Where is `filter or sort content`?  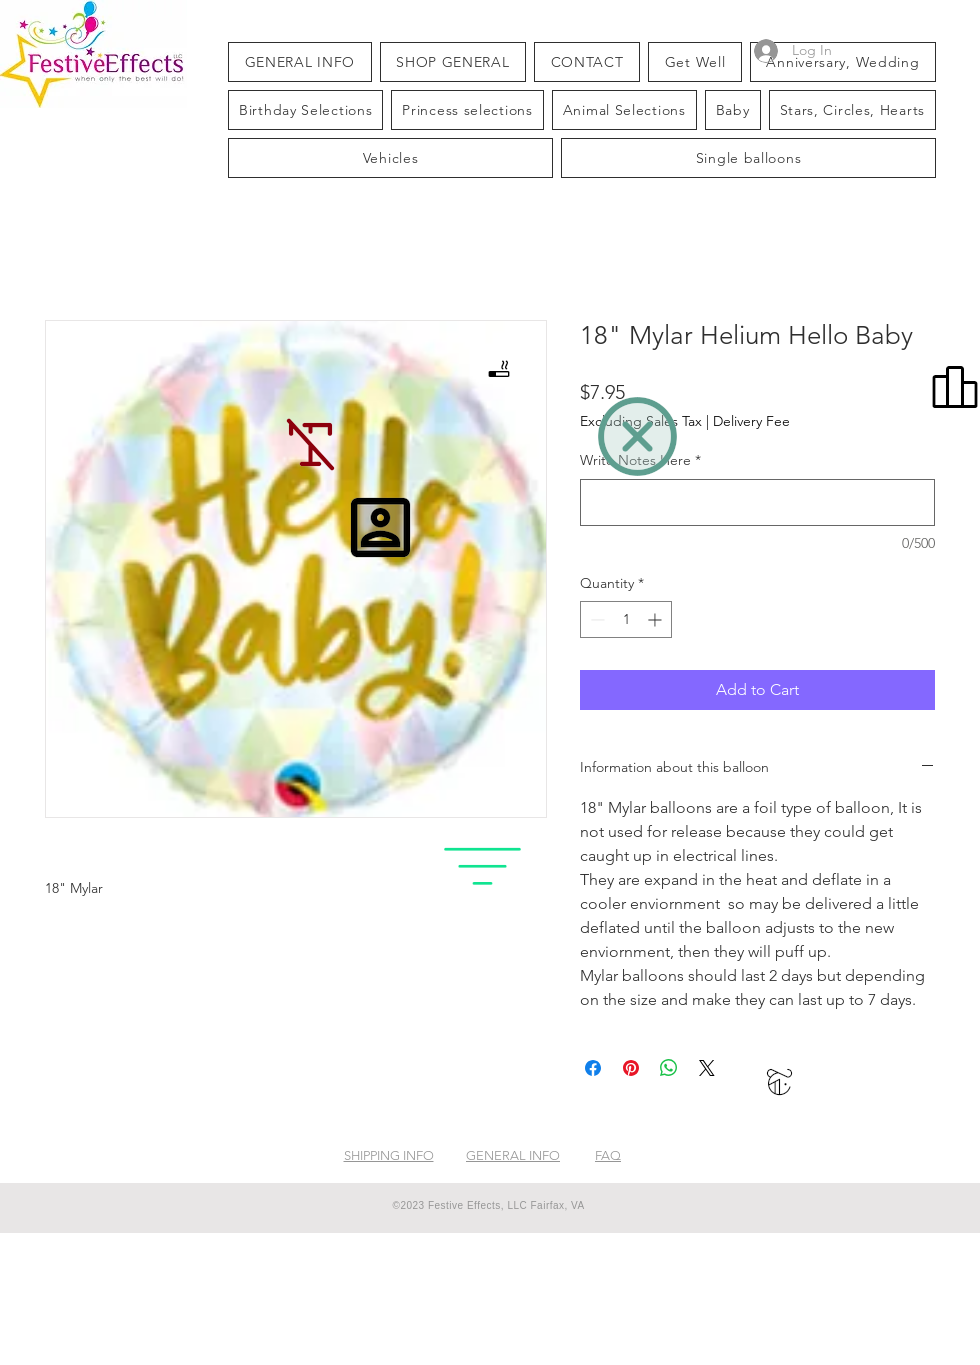
filter or sort content is located at coordinates (482, 863).